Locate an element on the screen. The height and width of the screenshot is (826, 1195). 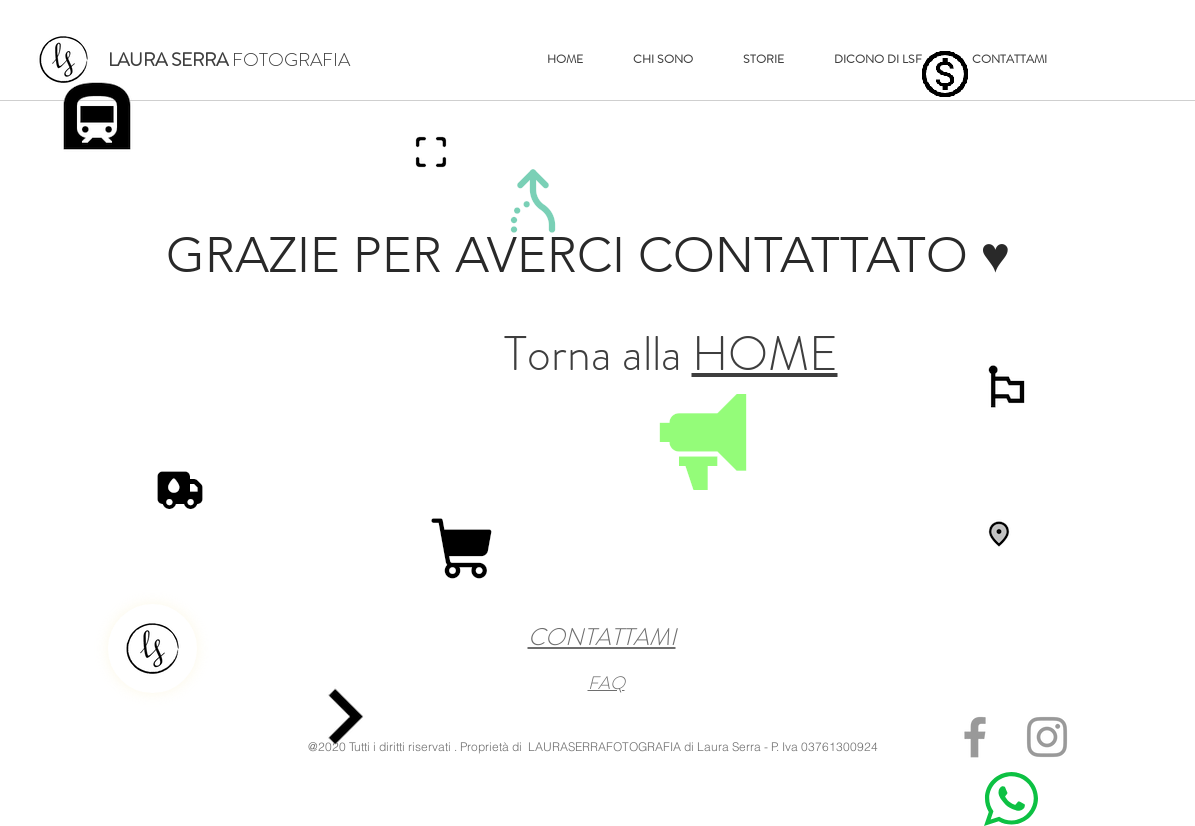
view earnings or account balance is located at coordinates (945, 74).